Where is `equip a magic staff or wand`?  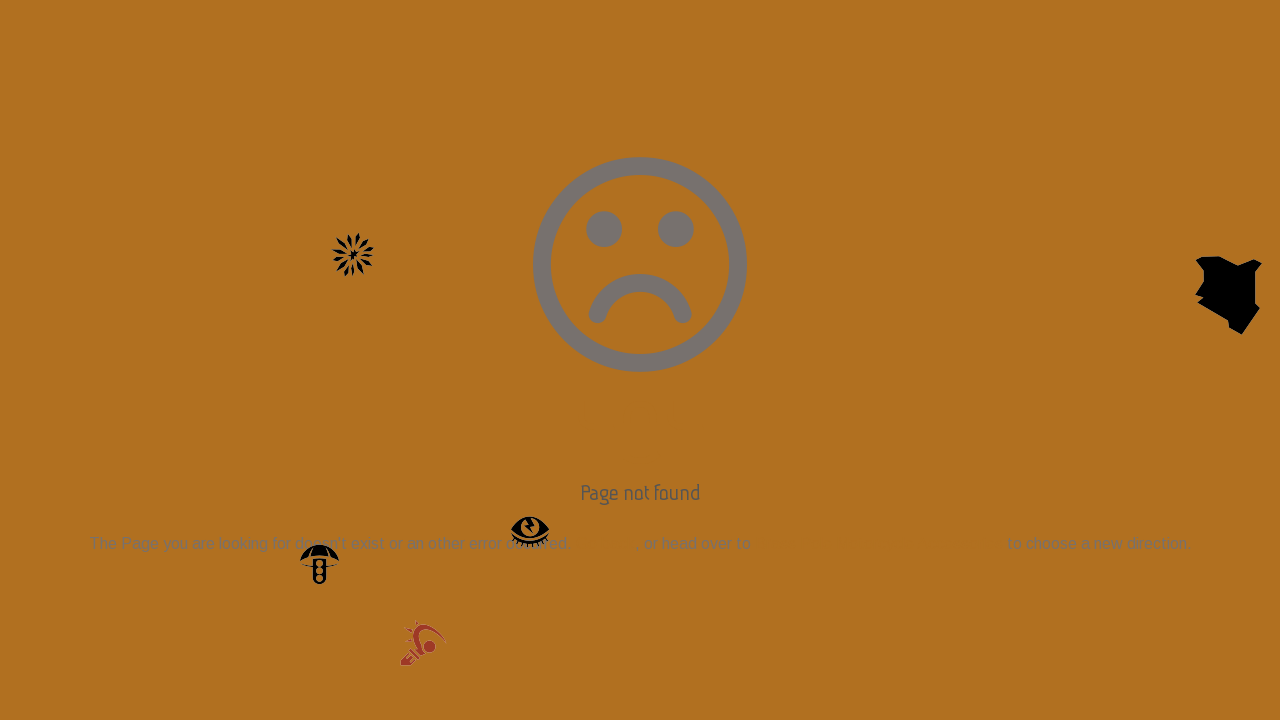 equip a magic staff or wand is located at coordinates (423, 642).